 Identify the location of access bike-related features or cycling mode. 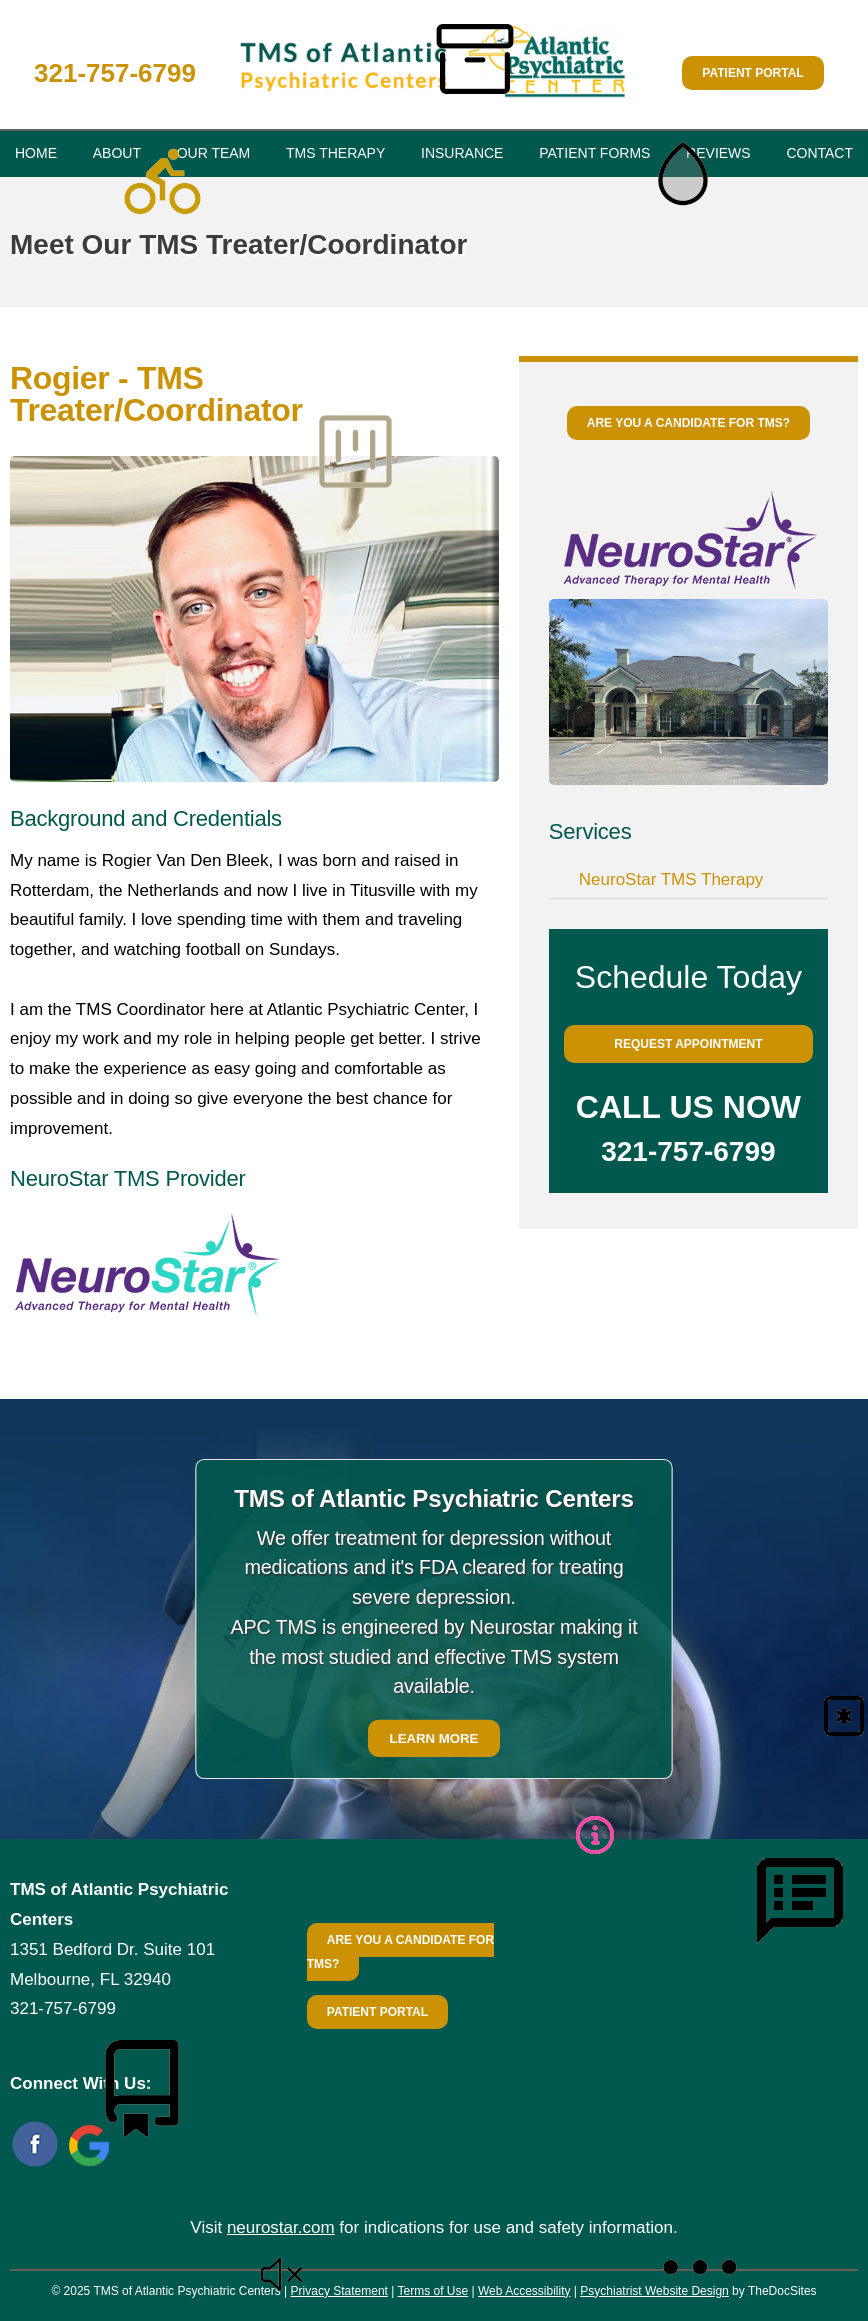
(162, 181).